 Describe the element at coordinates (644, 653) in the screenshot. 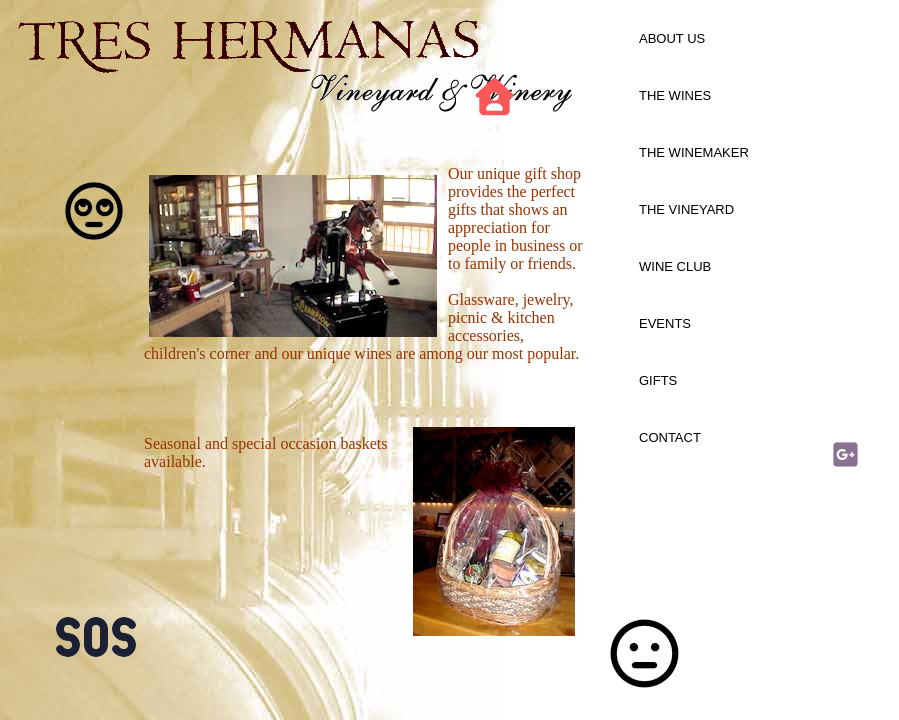

I see `rate experience as neutral or average` at that location.